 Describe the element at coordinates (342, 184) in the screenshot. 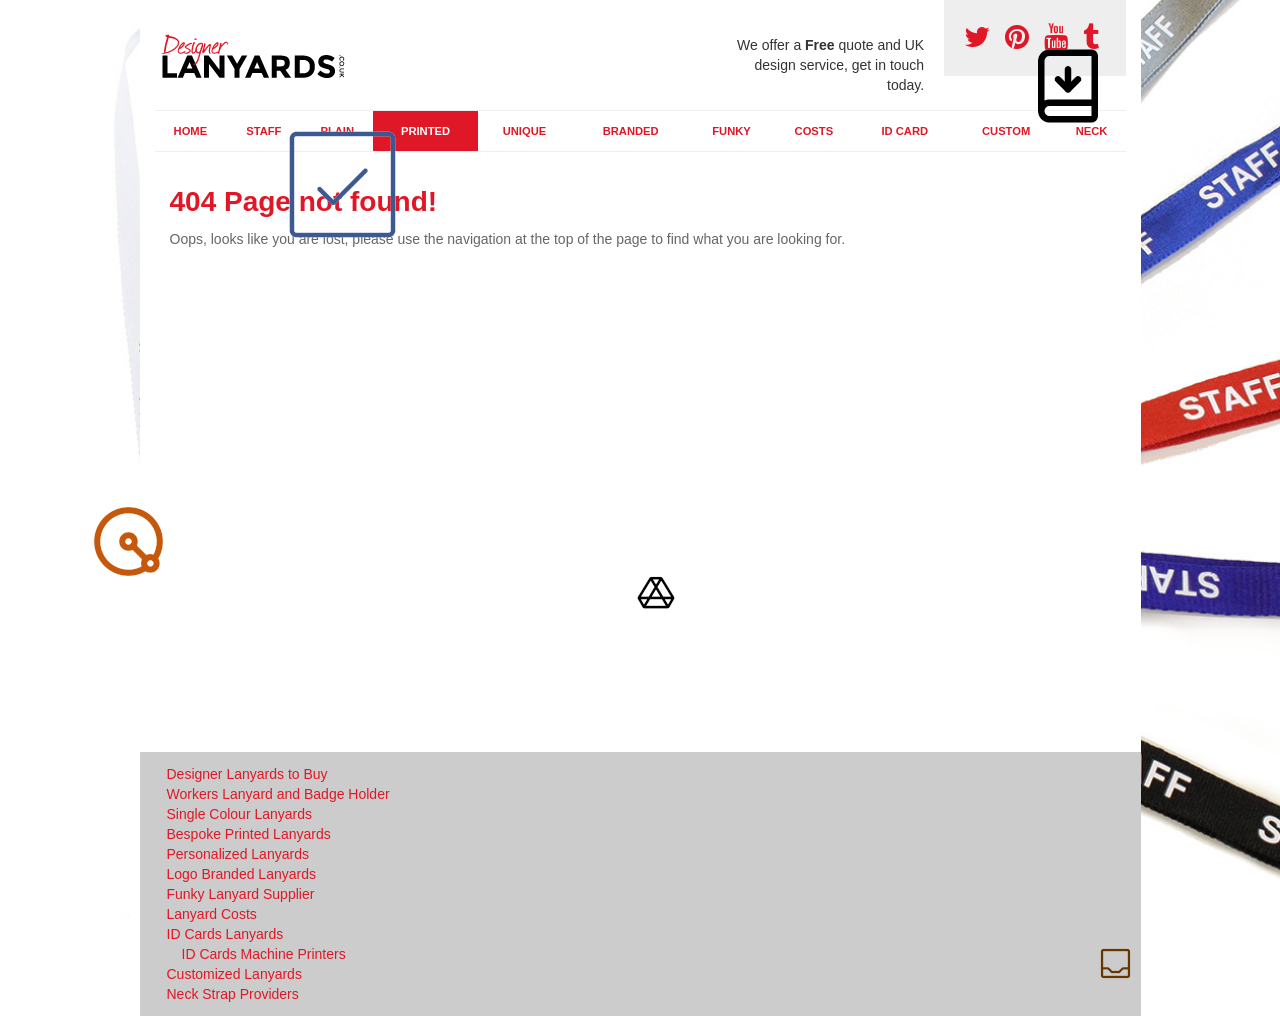

I see `mark task as complete` at that location.